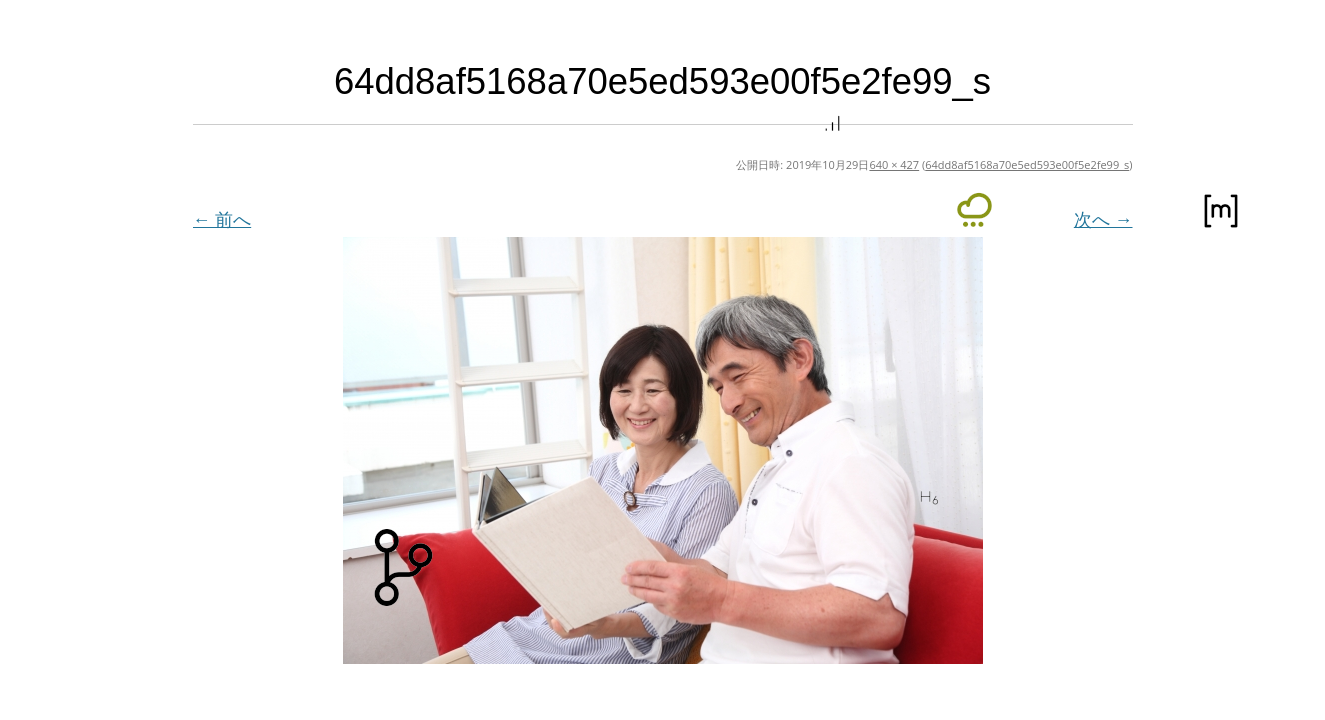 The width and height of the screenshot is (1325, 720). Describe the element at coordinates (928, 497) in the screenshot. I see `format text as heading level 6` at that location.